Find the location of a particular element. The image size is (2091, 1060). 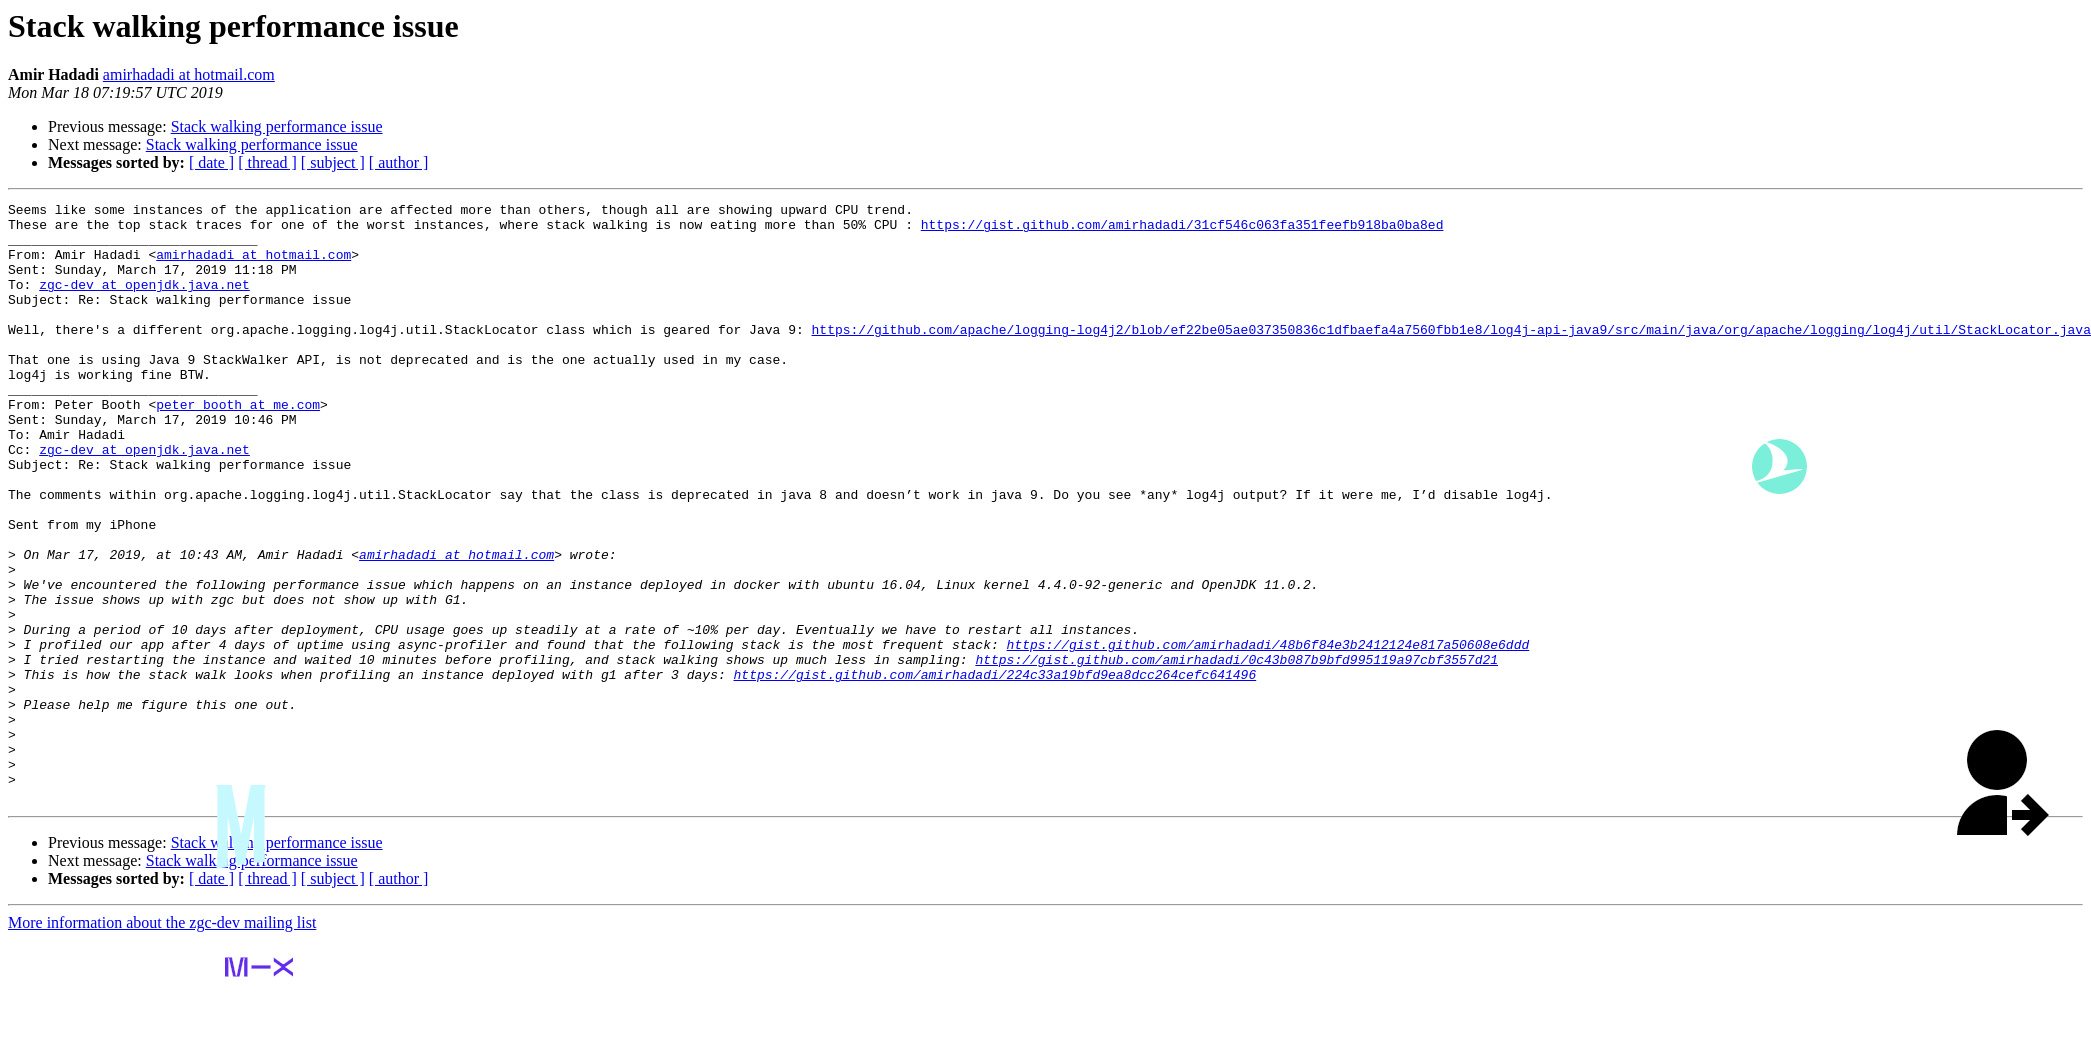

open The Mighty app or website is located at coordinates (241, 827).